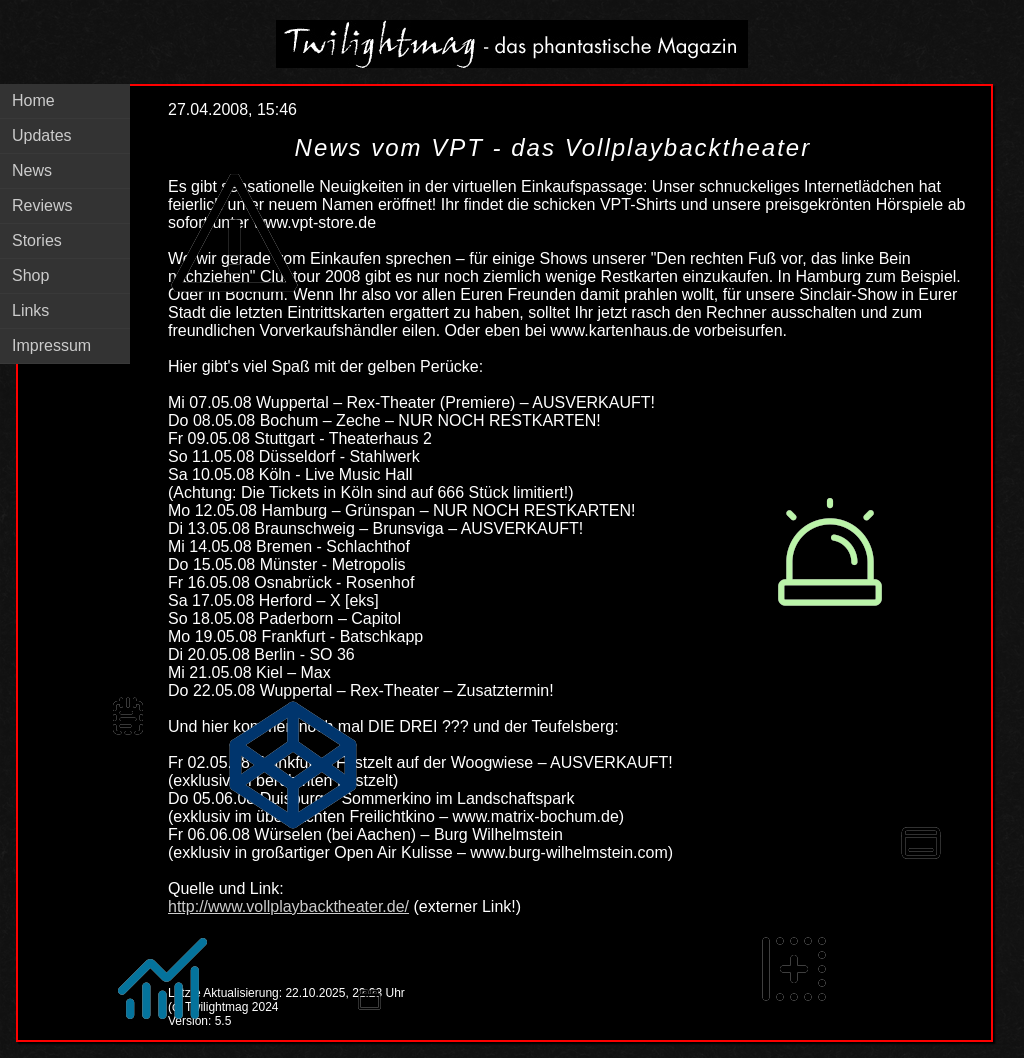  Describe the element at coordinates (830, 562) in the screenshot. I see `emergency alert or warning notification` at that location.